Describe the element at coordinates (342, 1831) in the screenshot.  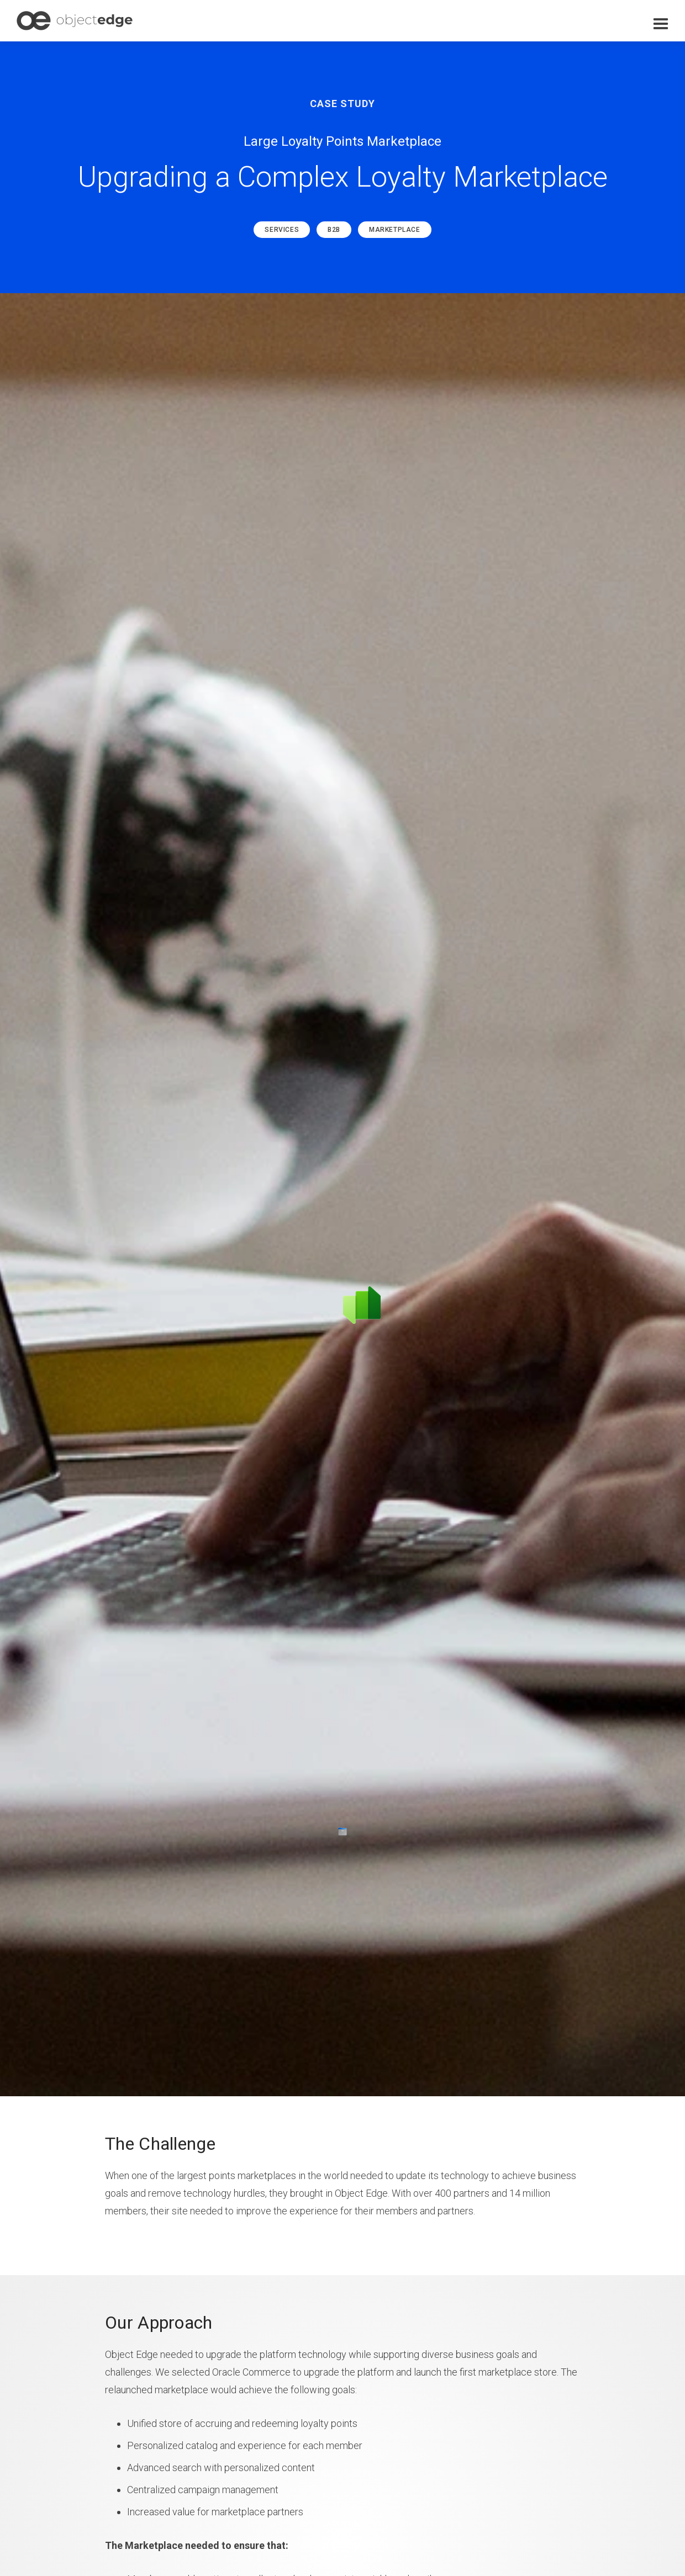
I see `open the file manager` at that location.